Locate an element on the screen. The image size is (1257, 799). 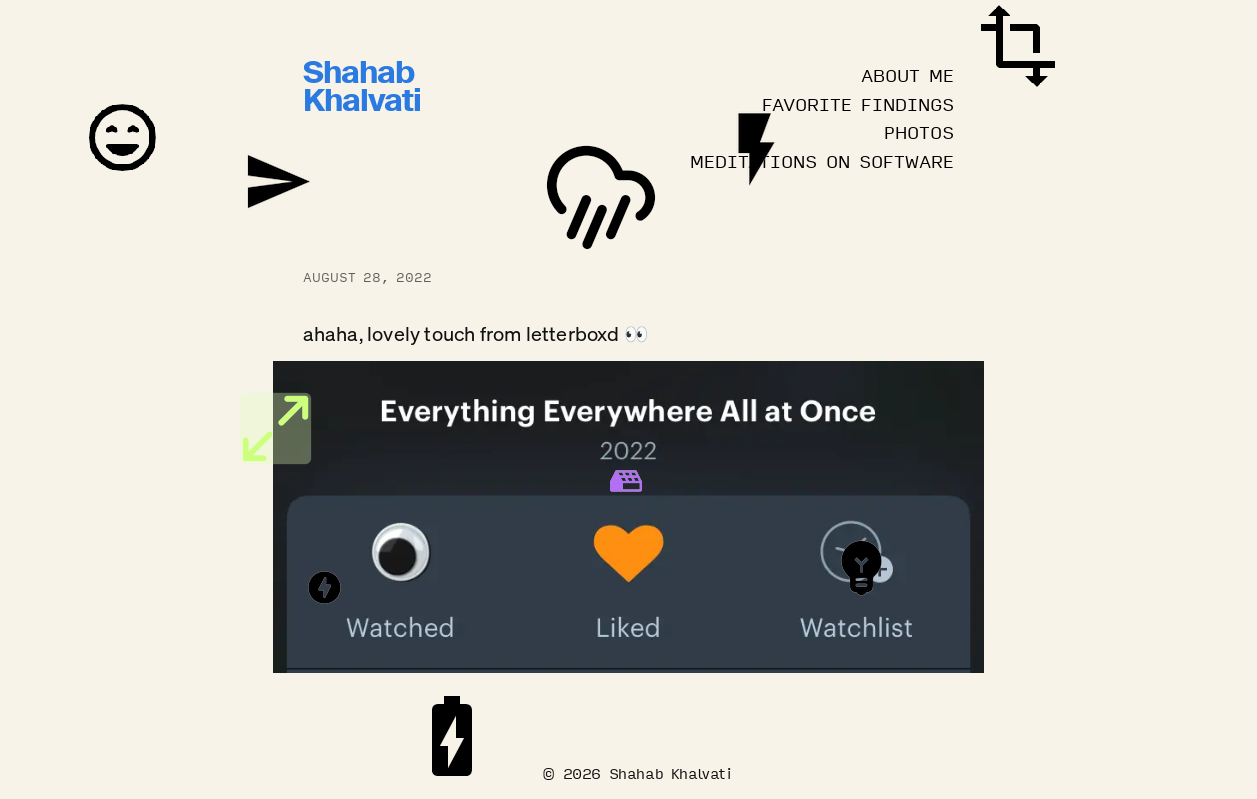
access solar panel settings is located at coordinates (626, 482).